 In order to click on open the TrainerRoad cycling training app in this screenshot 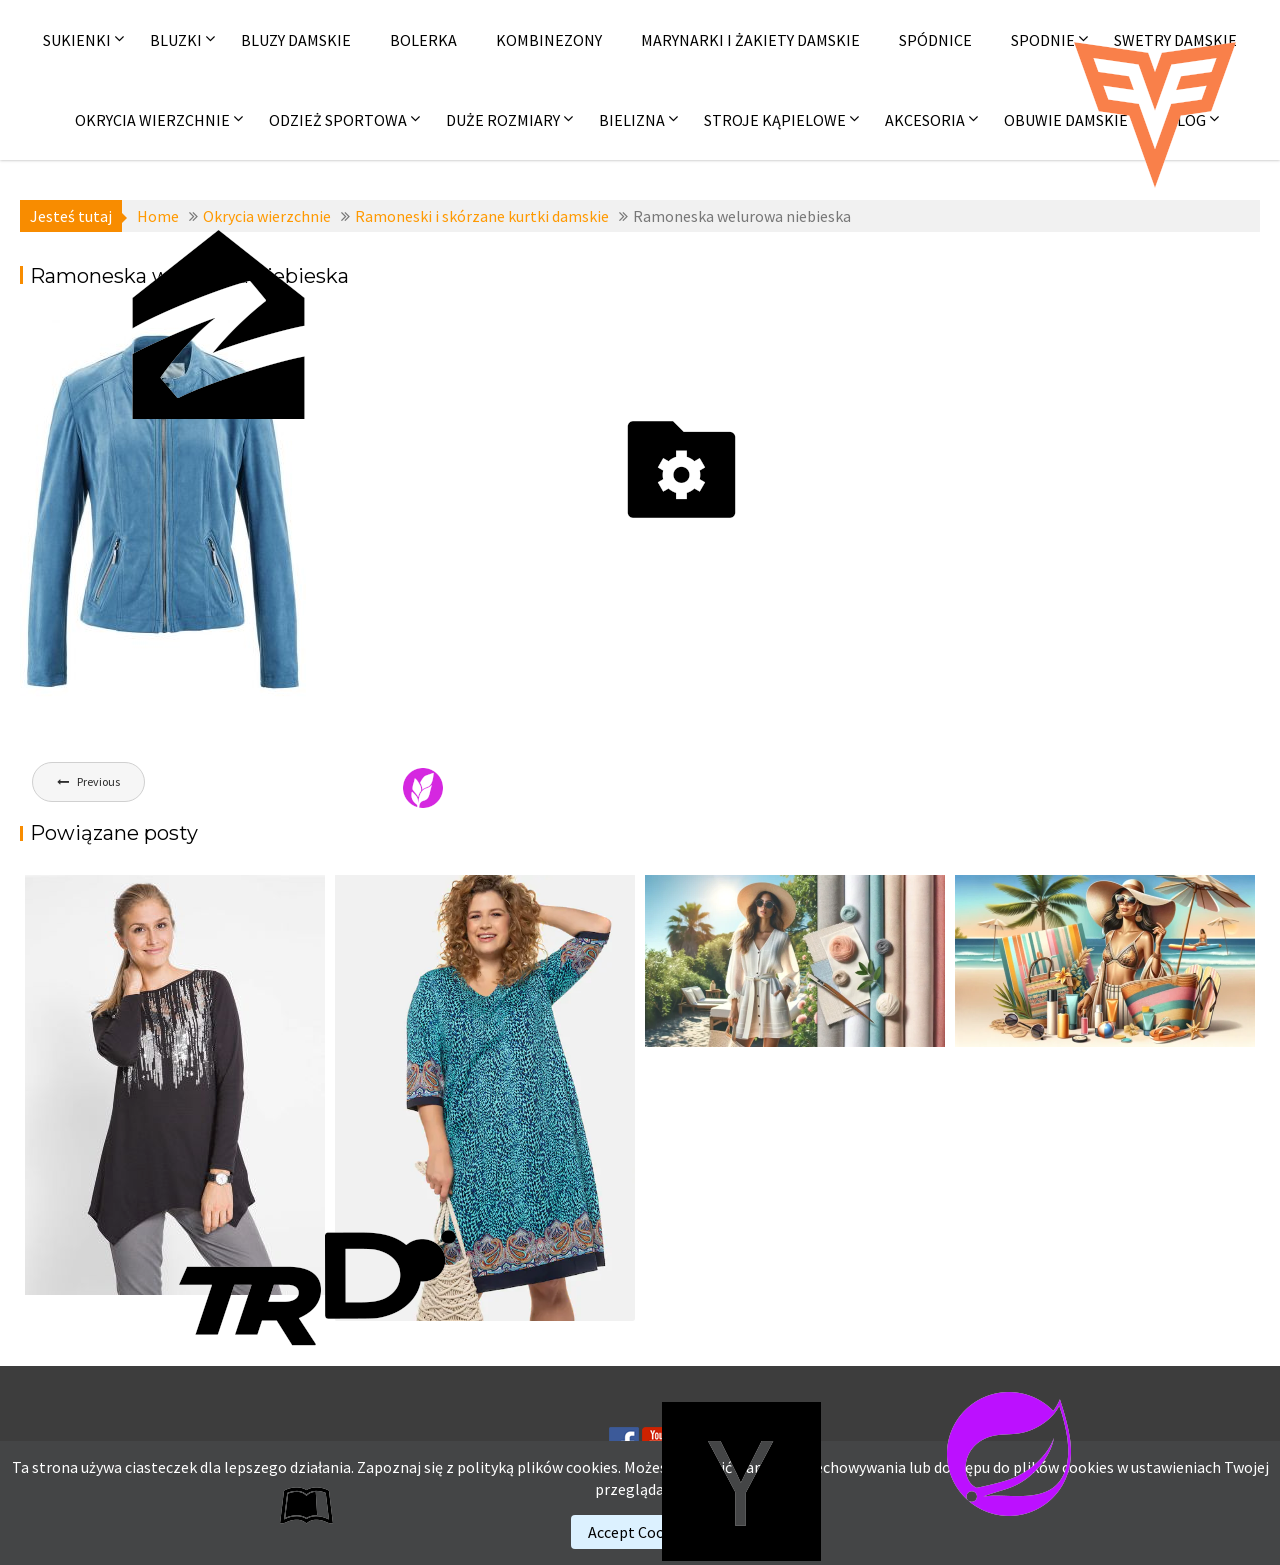, I will do `click(250, 1306)`.